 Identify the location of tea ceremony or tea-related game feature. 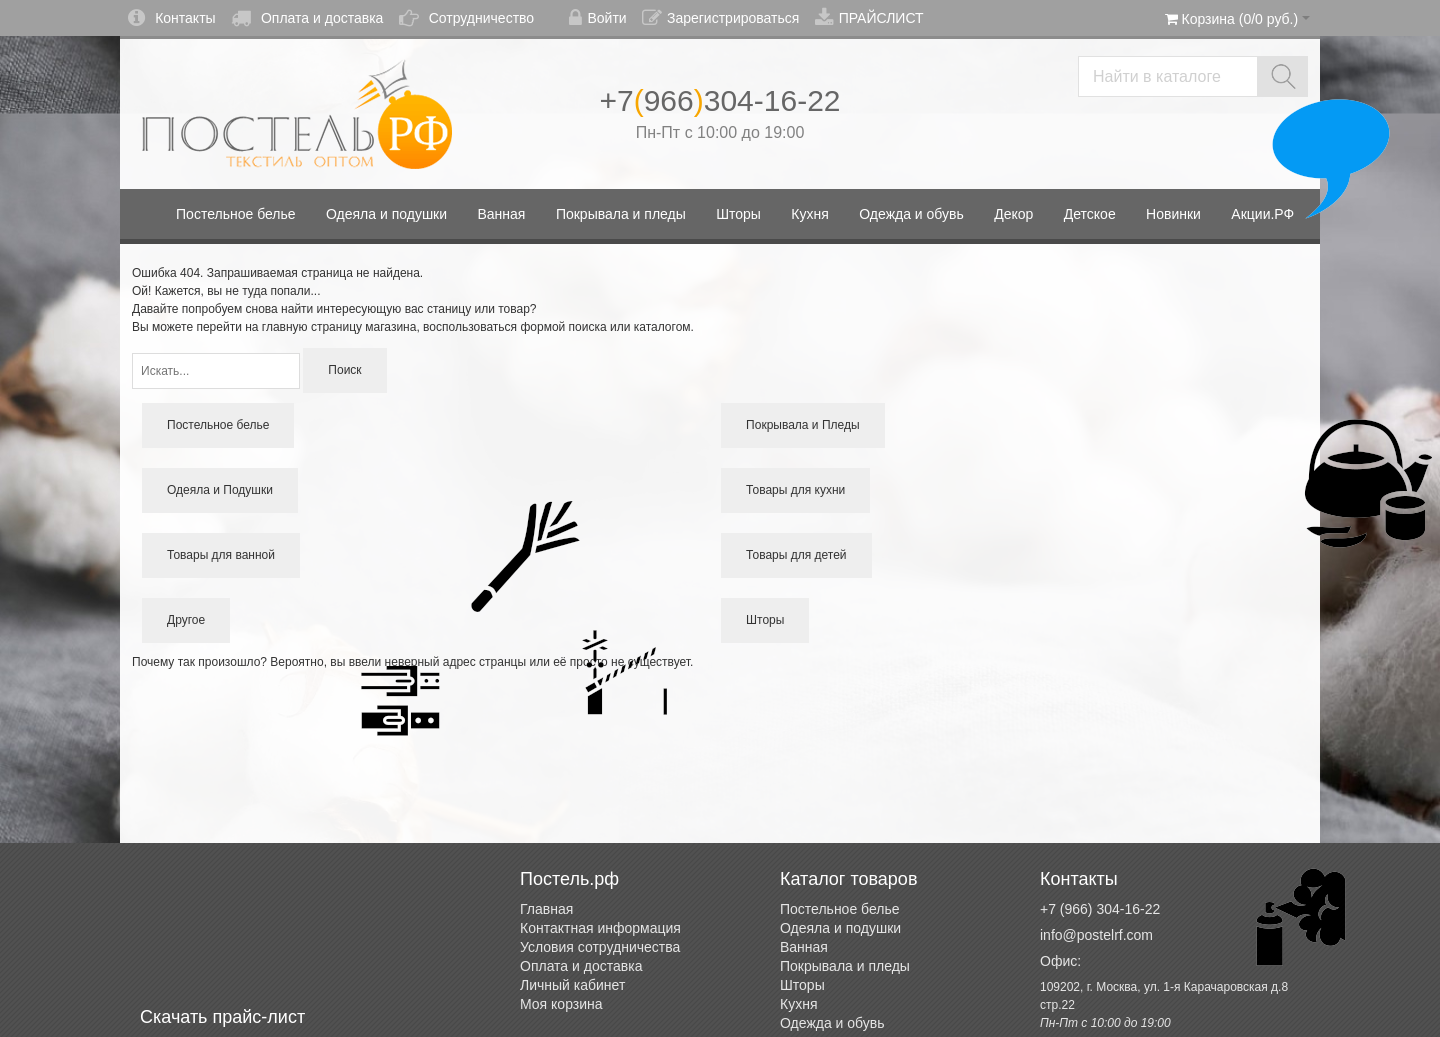
(1368, 483).